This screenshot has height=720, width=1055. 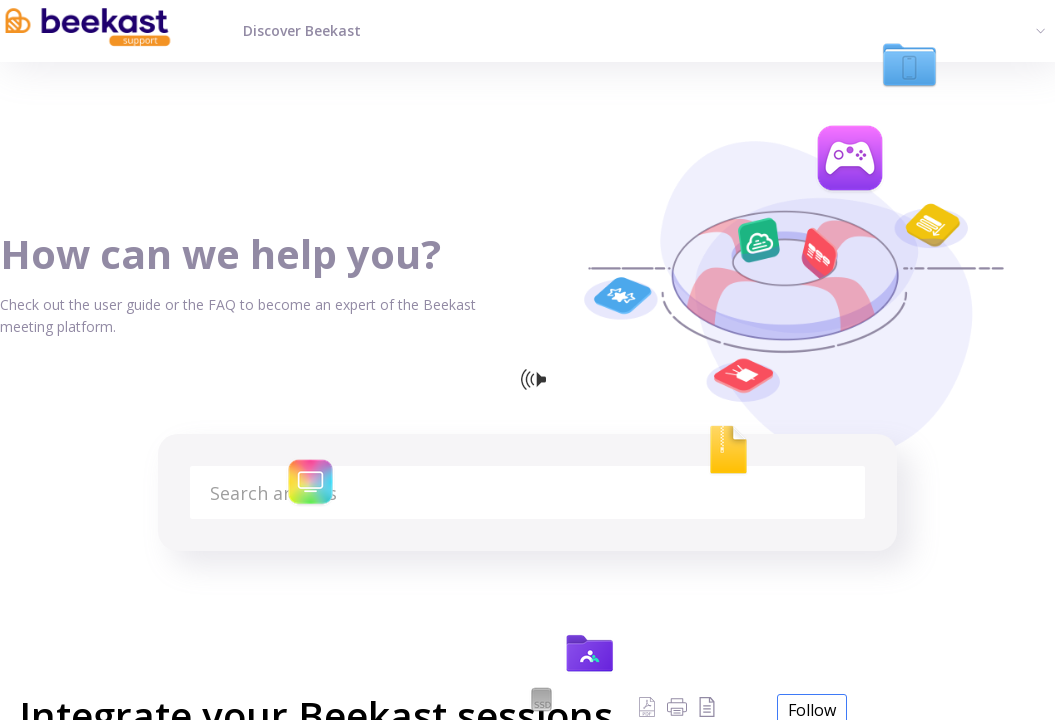 I want to click on open folder containing iPhone backups or synced content, so click(x=909, y=64).